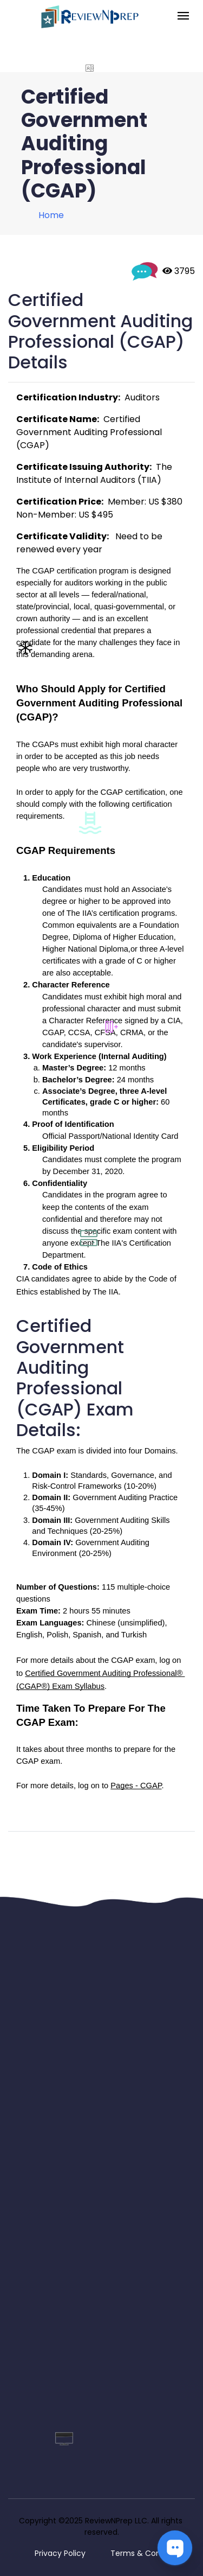  Describe the element at coordinates (25, 648) in the screenshot. I see `activate cooling or air conditioning mode` at that location.